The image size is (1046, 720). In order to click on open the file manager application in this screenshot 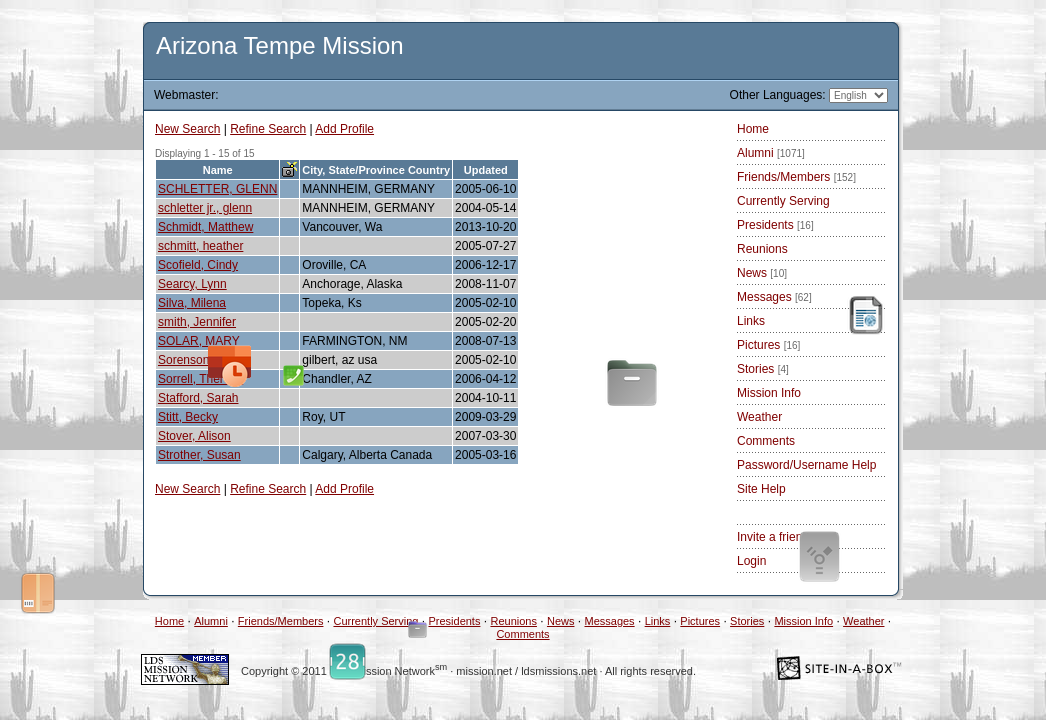, I will do `click(417, 629)`.